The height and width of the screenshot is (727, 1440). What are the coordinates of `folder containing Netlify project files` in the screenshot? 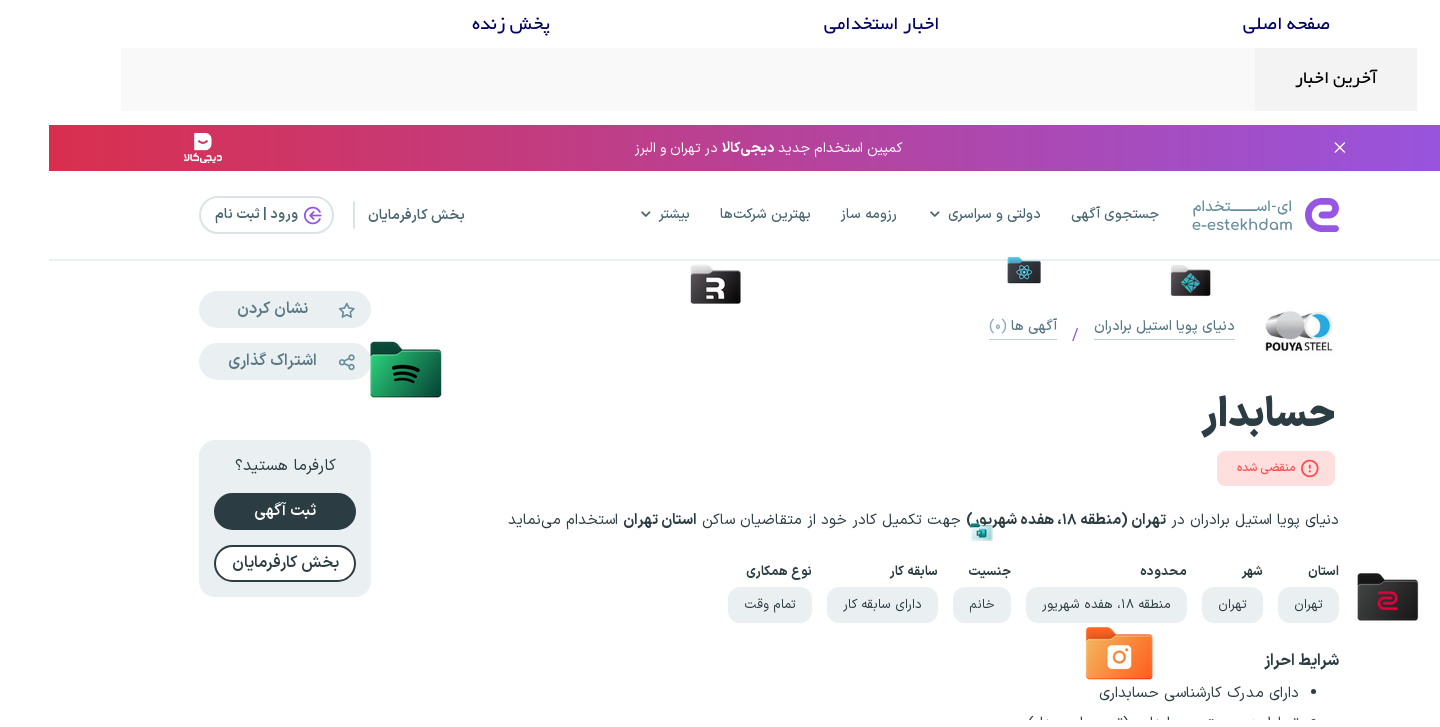 It's located at (1190, 281).